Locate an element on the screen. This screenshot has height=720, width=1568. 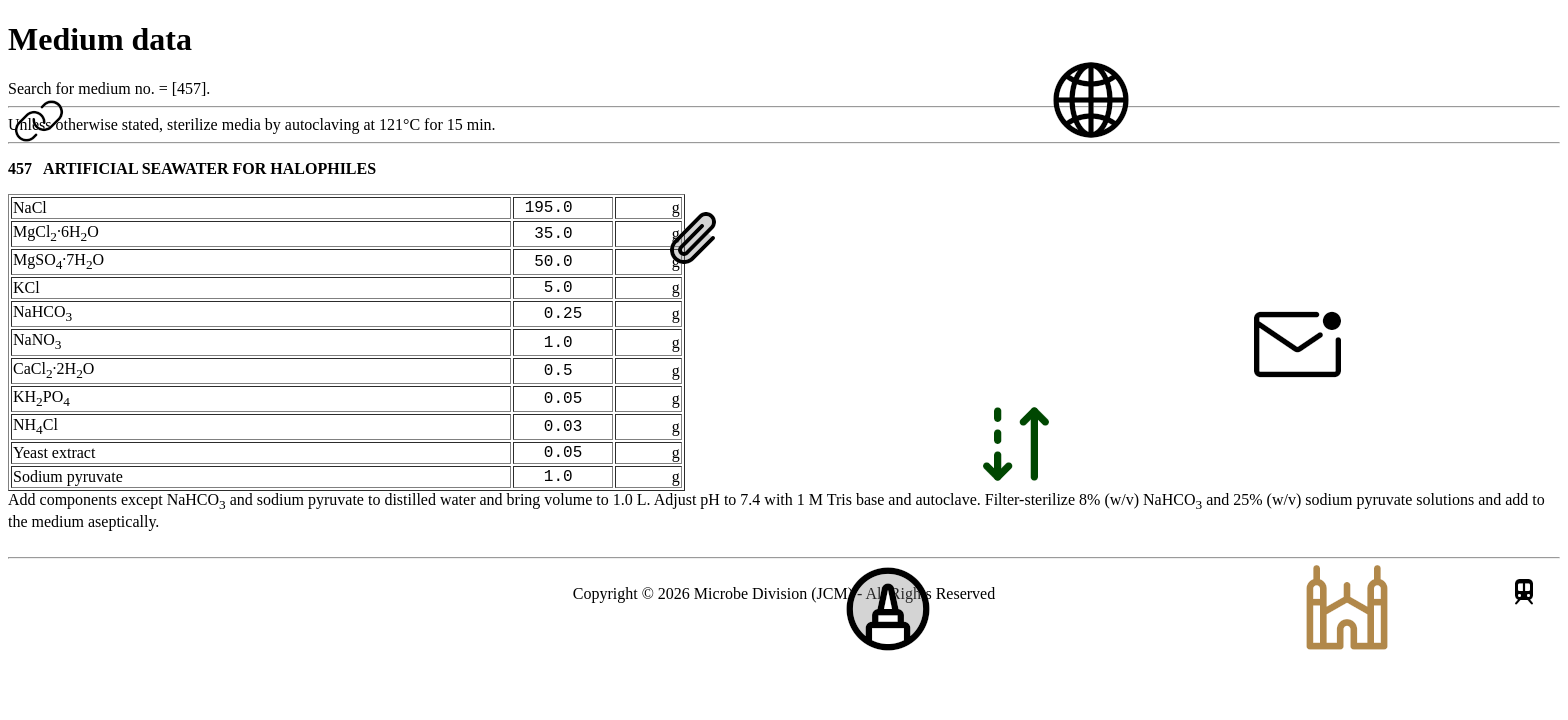
indicates unread messages or notifications is located at coordinates (1297, 344).